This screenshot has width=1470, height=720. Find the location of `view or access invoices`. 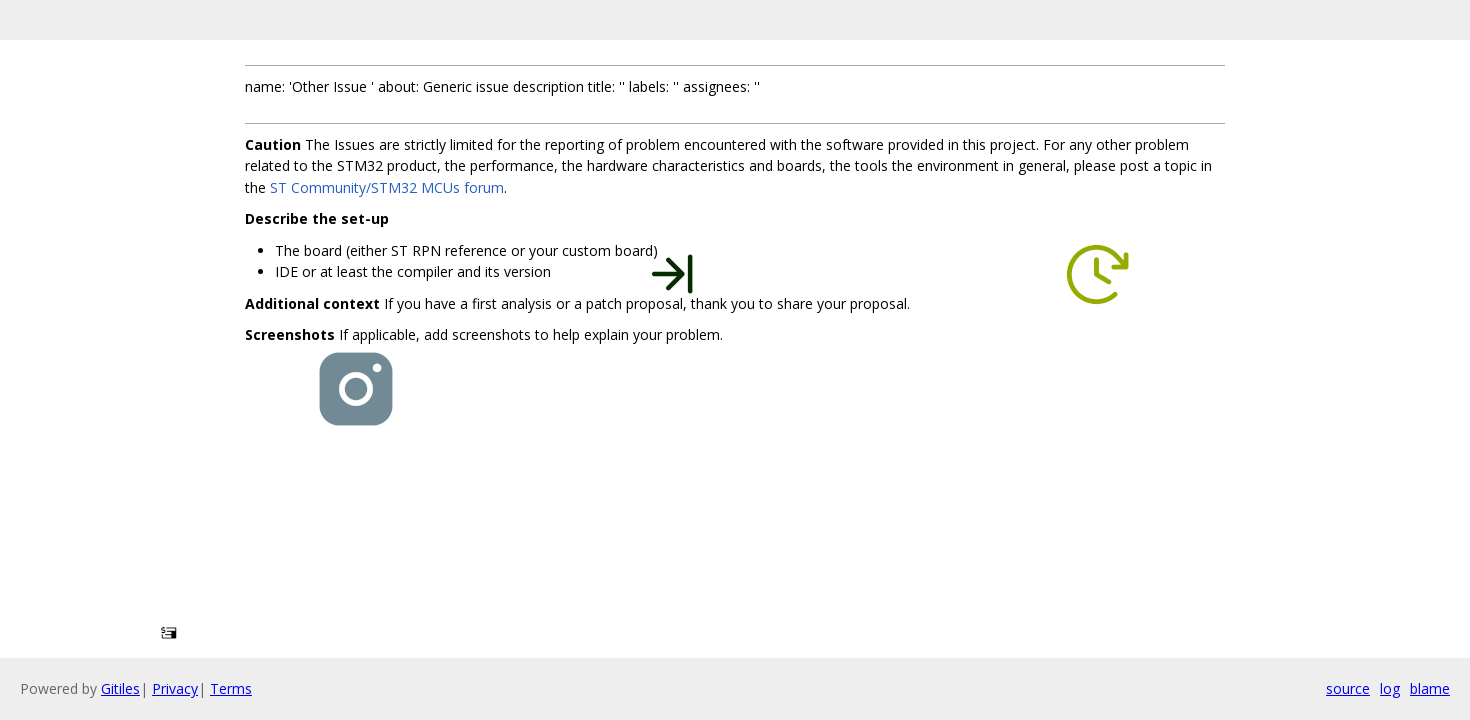

view or access invoices is located at coordinates (169, 633).